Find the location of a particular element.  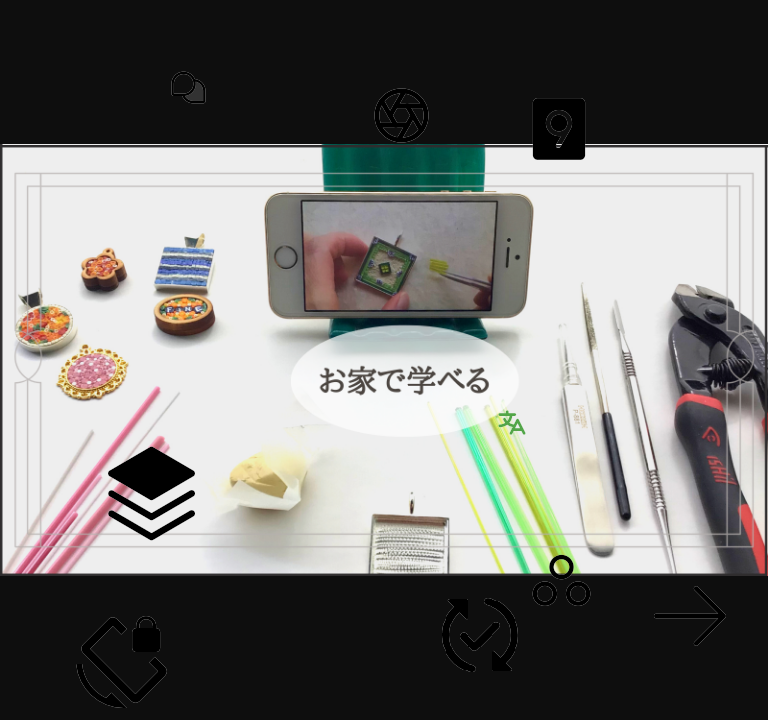

indicates the number nine in a list or sequence is located at coordinates (559, 129).